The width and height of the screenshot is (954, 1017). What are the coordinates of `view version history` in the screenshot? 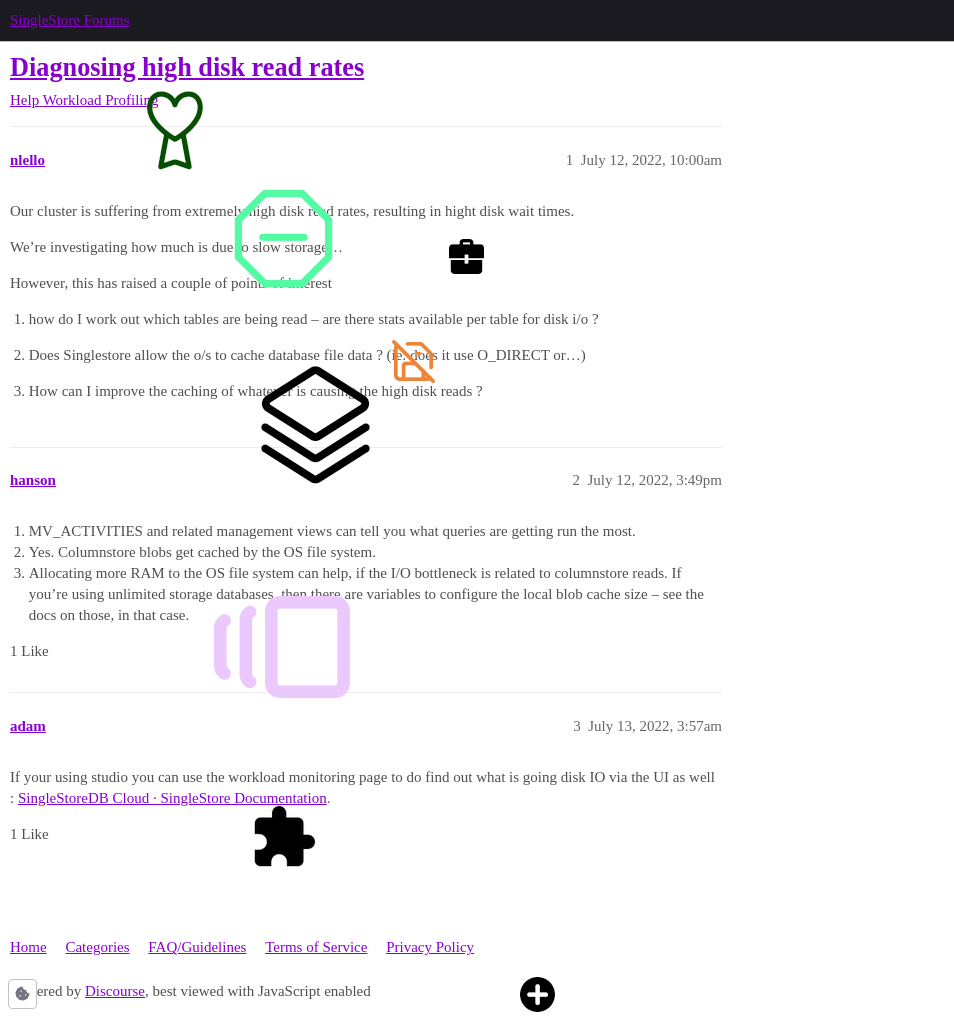 It's located at (282, 647).